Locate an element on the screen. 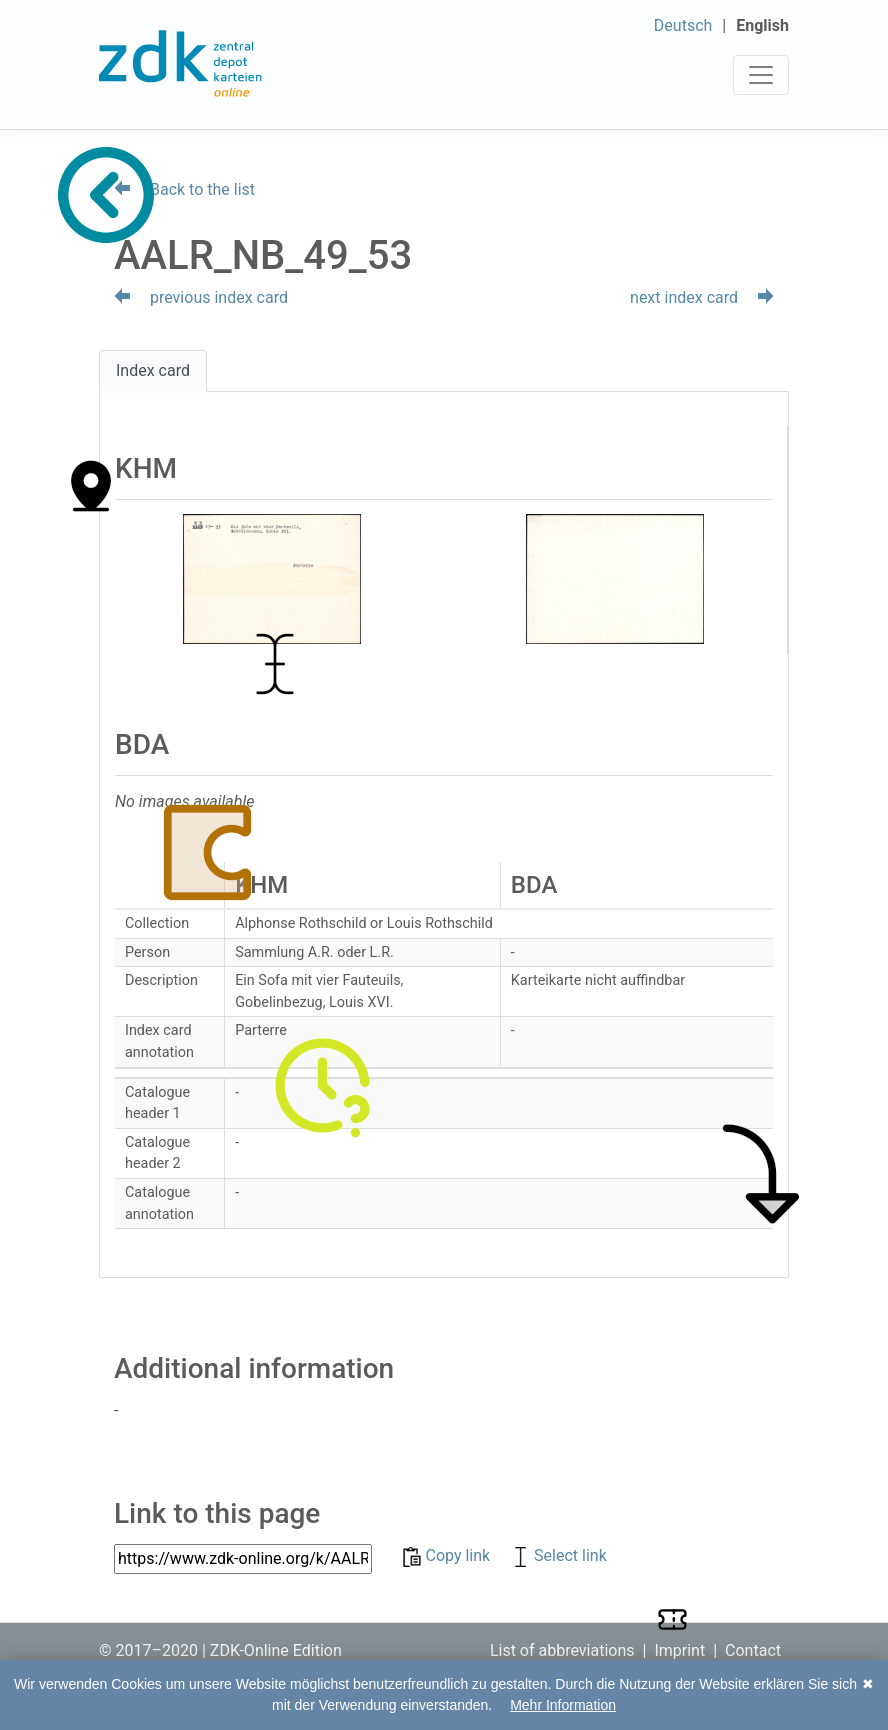 The height and width of the screenshot is (1730, 888). view location on map is located at coordinates (91, 486).